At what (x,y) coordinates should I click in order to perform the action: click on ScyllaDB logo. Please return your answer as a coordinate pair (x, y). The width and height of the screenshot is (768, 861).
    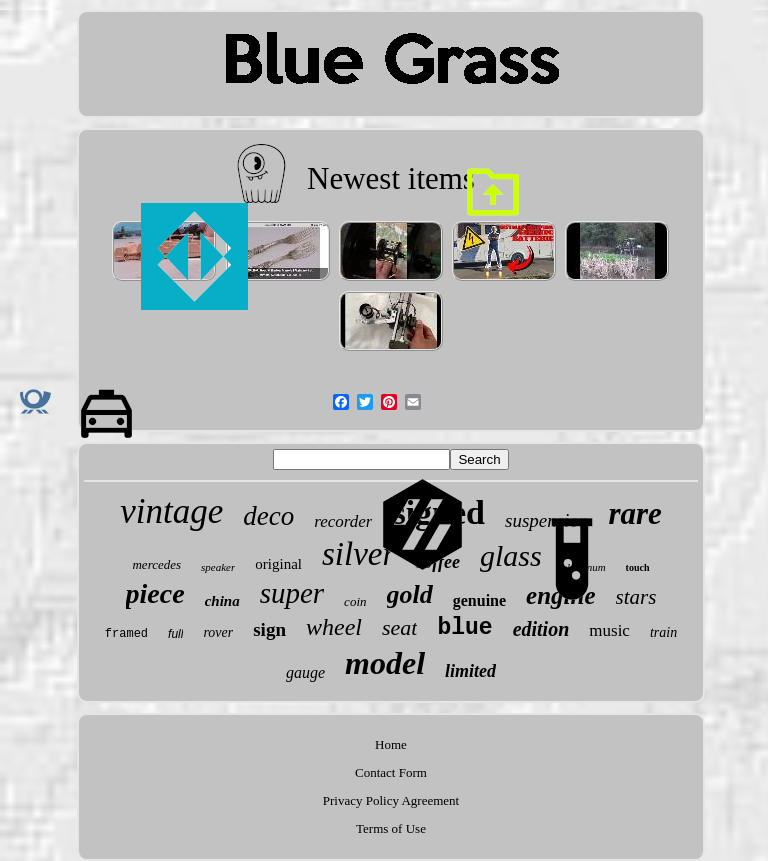
    Looking at the image, I should click on (261, 173).